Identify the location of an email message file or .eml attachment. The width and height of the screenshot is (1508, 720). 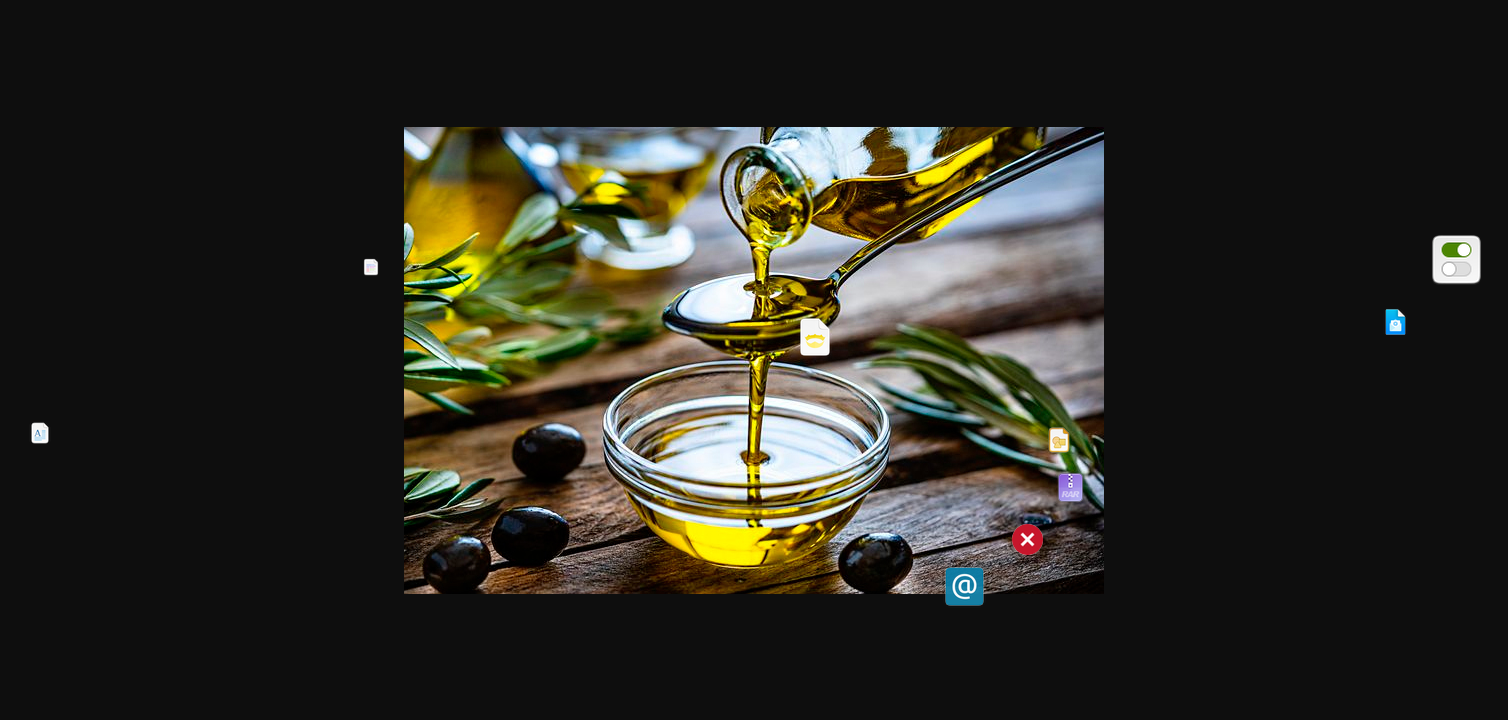
(1395, 322).